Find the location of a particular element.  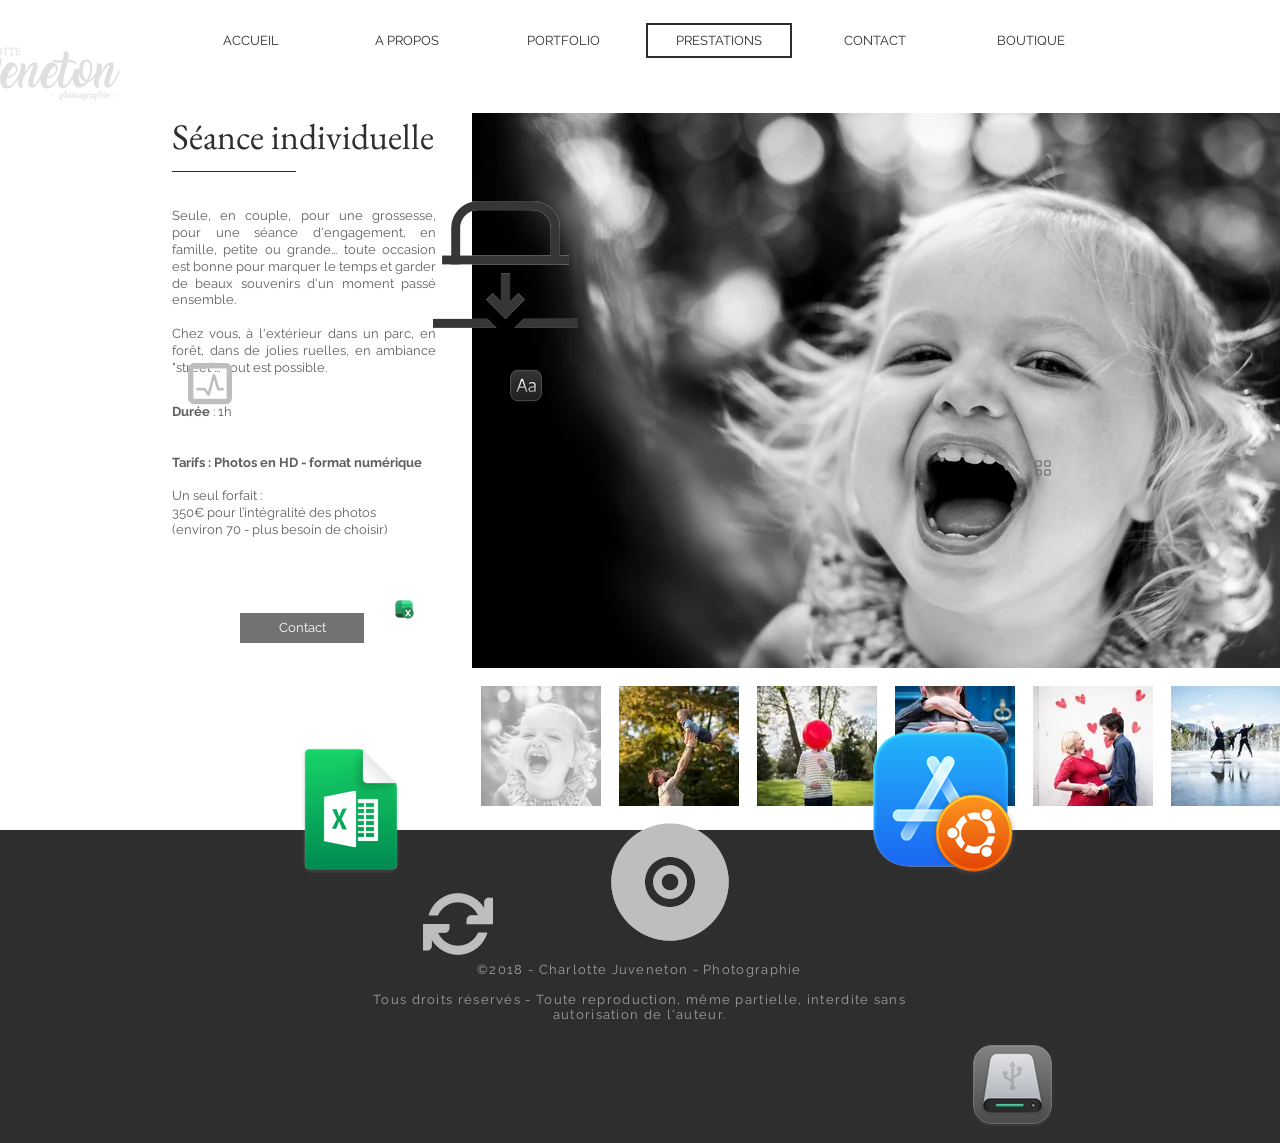

open ubuntu software center is located at coordinates (940, 799).